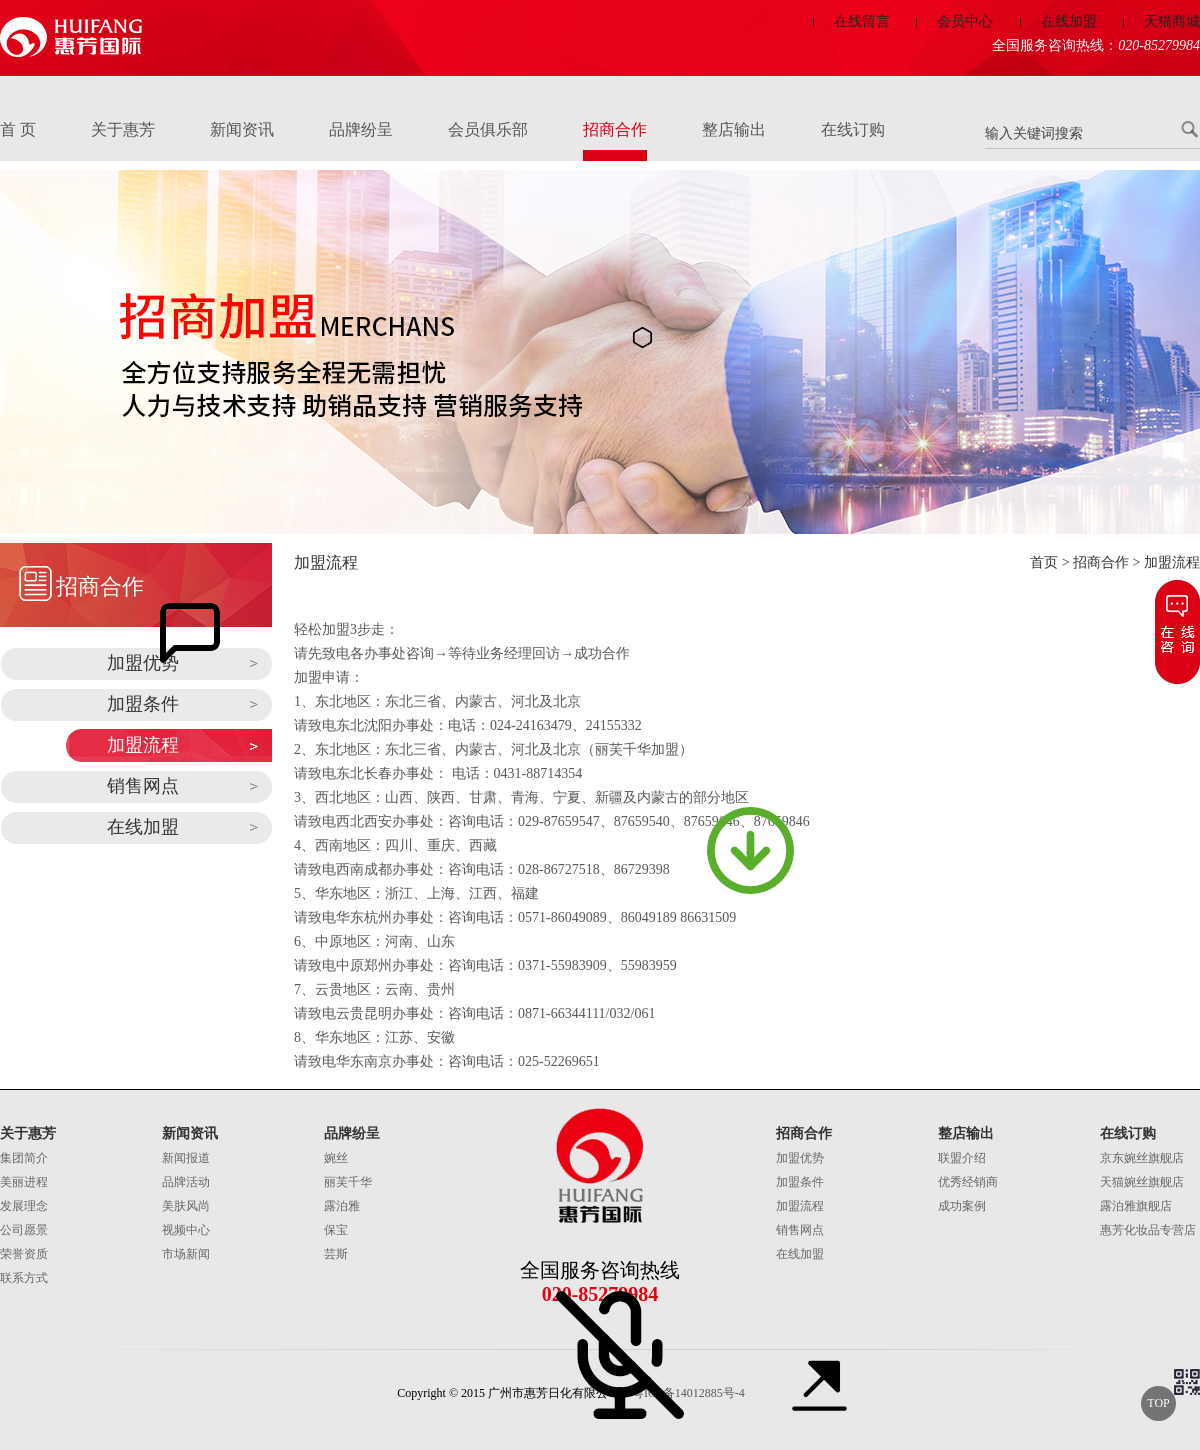 This screenshot has width=1200, height=1450. Describe the element at coordinates (819, 1383) in the screenshot. I see `open link in new window` at that location.